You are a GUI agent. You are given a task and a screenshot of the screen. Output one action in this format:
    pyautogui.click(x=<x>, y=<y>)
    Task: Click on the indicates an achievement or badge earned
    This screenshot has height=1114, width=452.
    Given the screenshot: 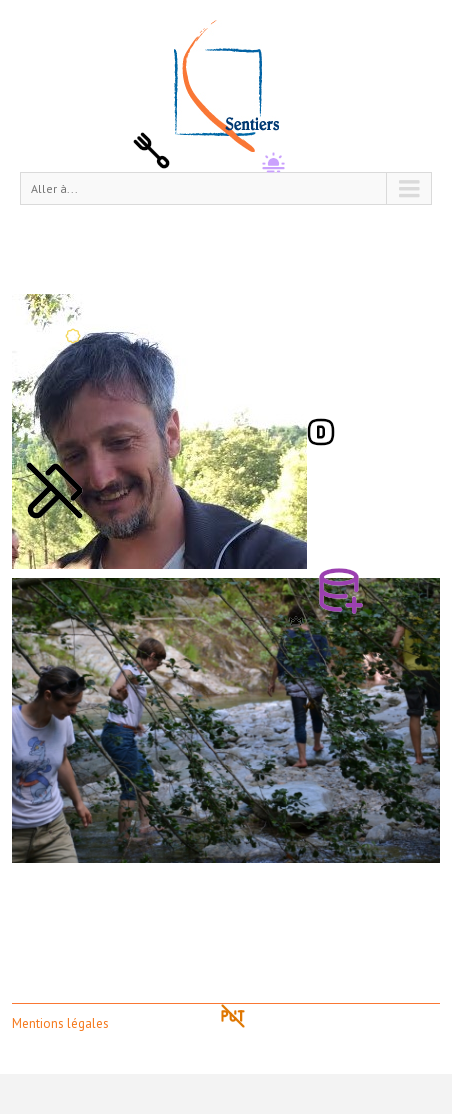 What is the action you would take?
    pyautogui.click(x=73, y=336)
    